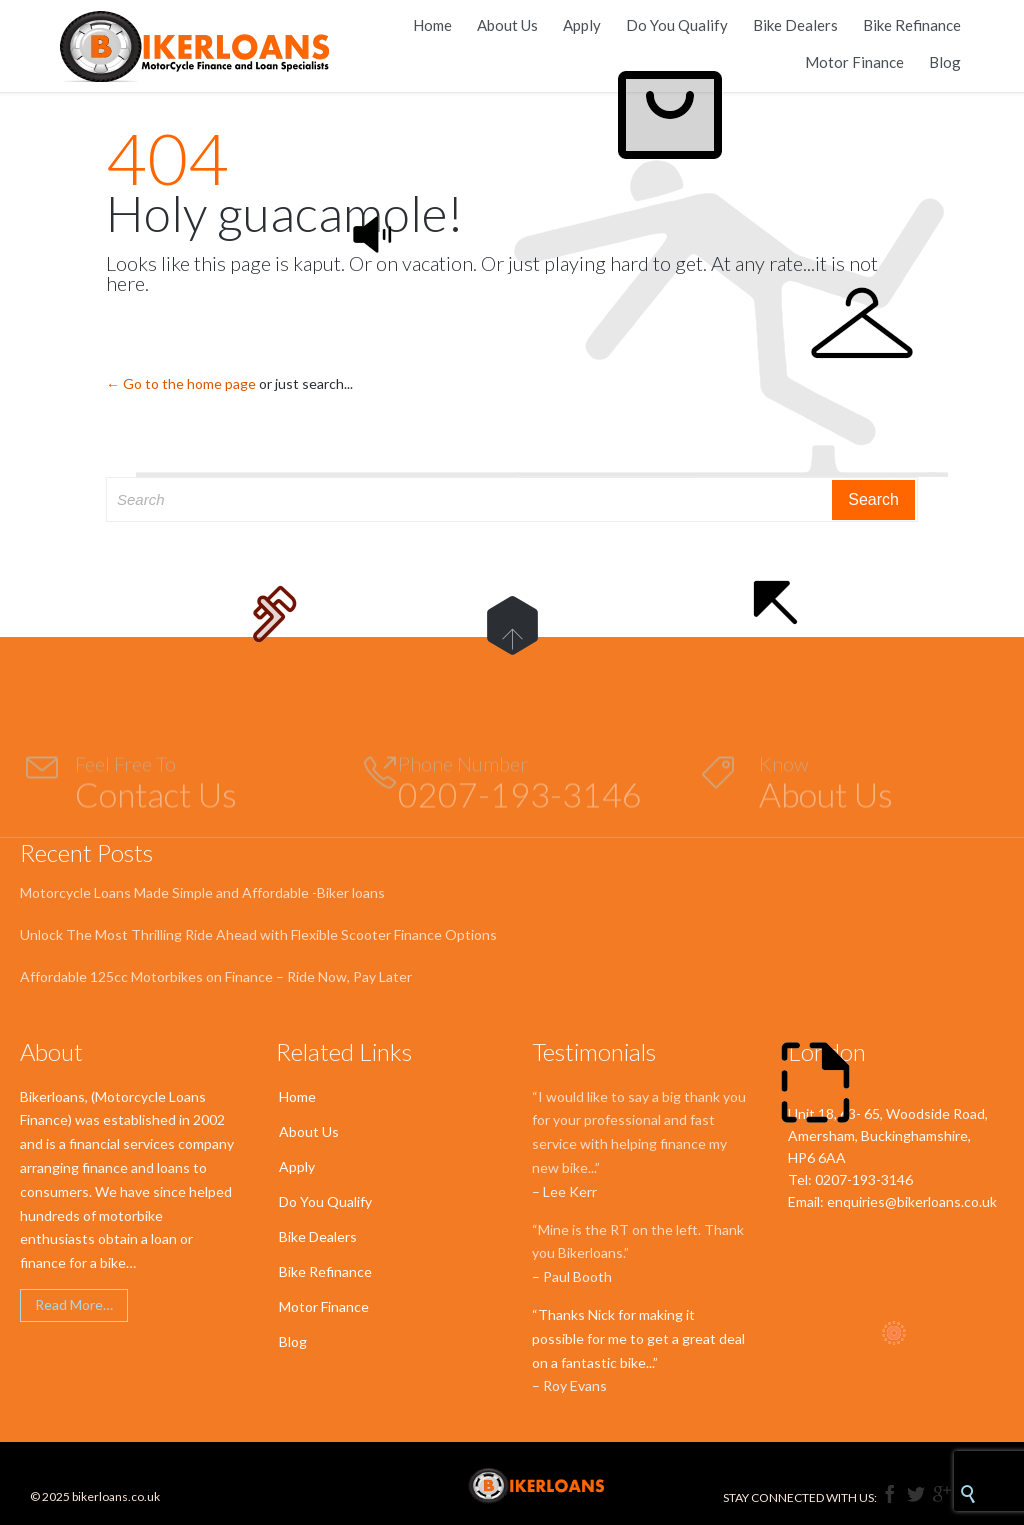 The width and height of the screenshot is (1024, 1525). What do you see at coordinates (815, 1082) in the screenshot?
I see `a draft or unsaved file` at bounding box center [815, 1082].